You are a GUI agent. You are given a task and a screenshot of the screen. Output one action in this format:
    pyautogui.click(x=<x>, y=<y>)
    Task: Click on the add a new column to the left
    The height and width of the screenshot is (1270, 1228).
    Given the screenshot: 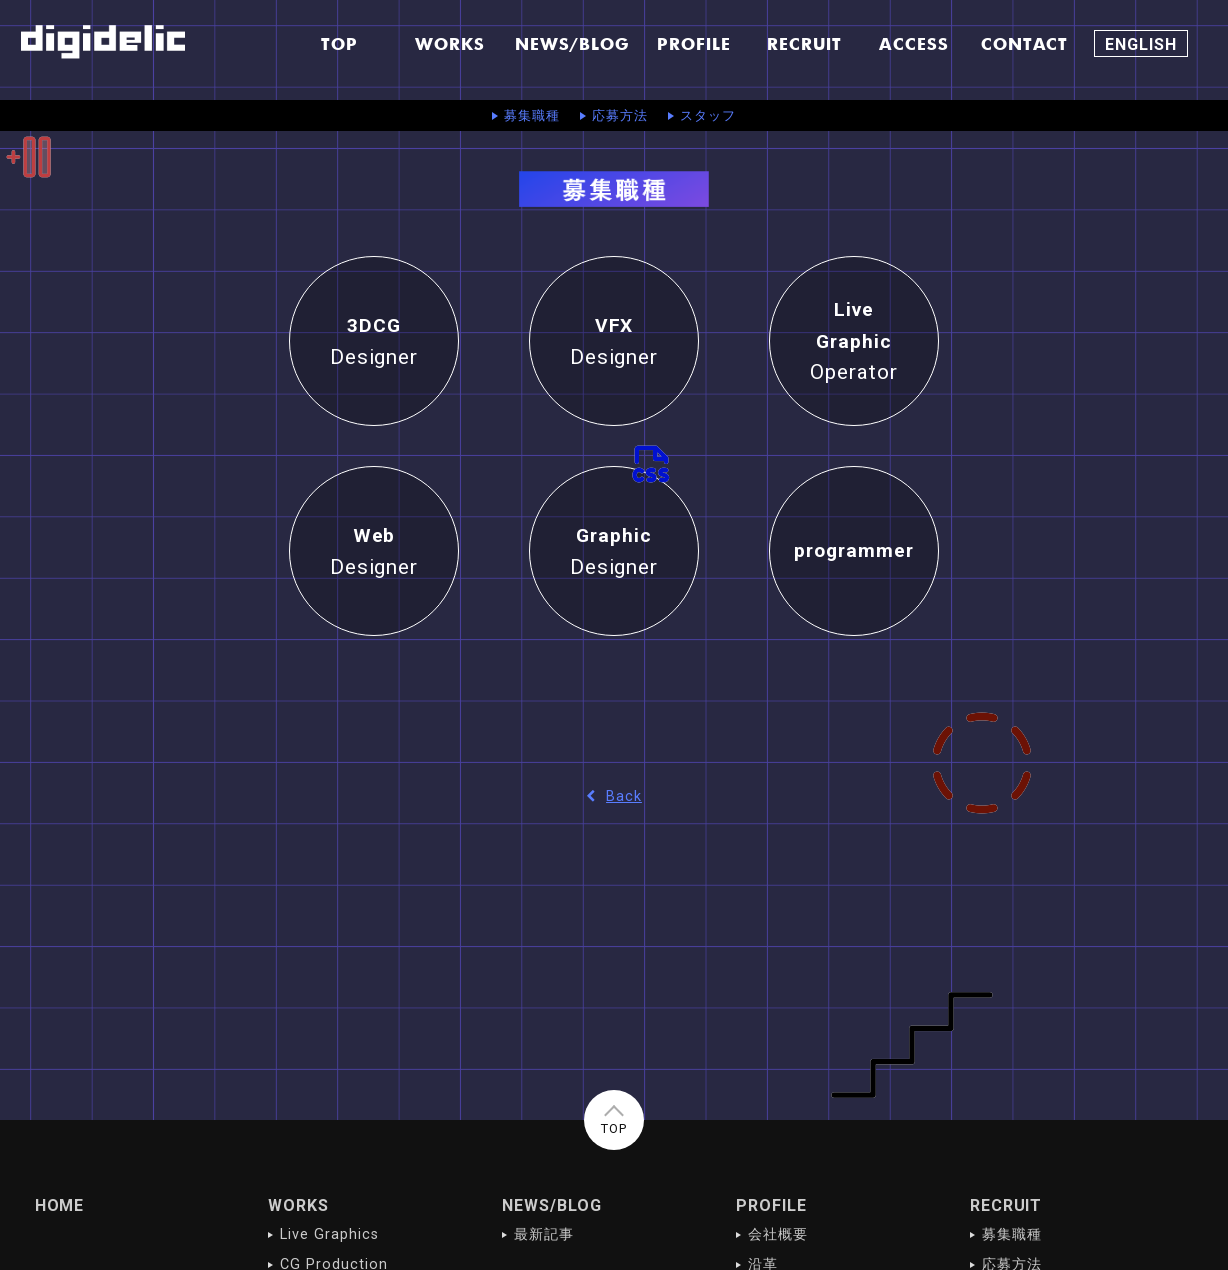 What is the action you would take?
    pyautogui.click(x=32, y=157)
    